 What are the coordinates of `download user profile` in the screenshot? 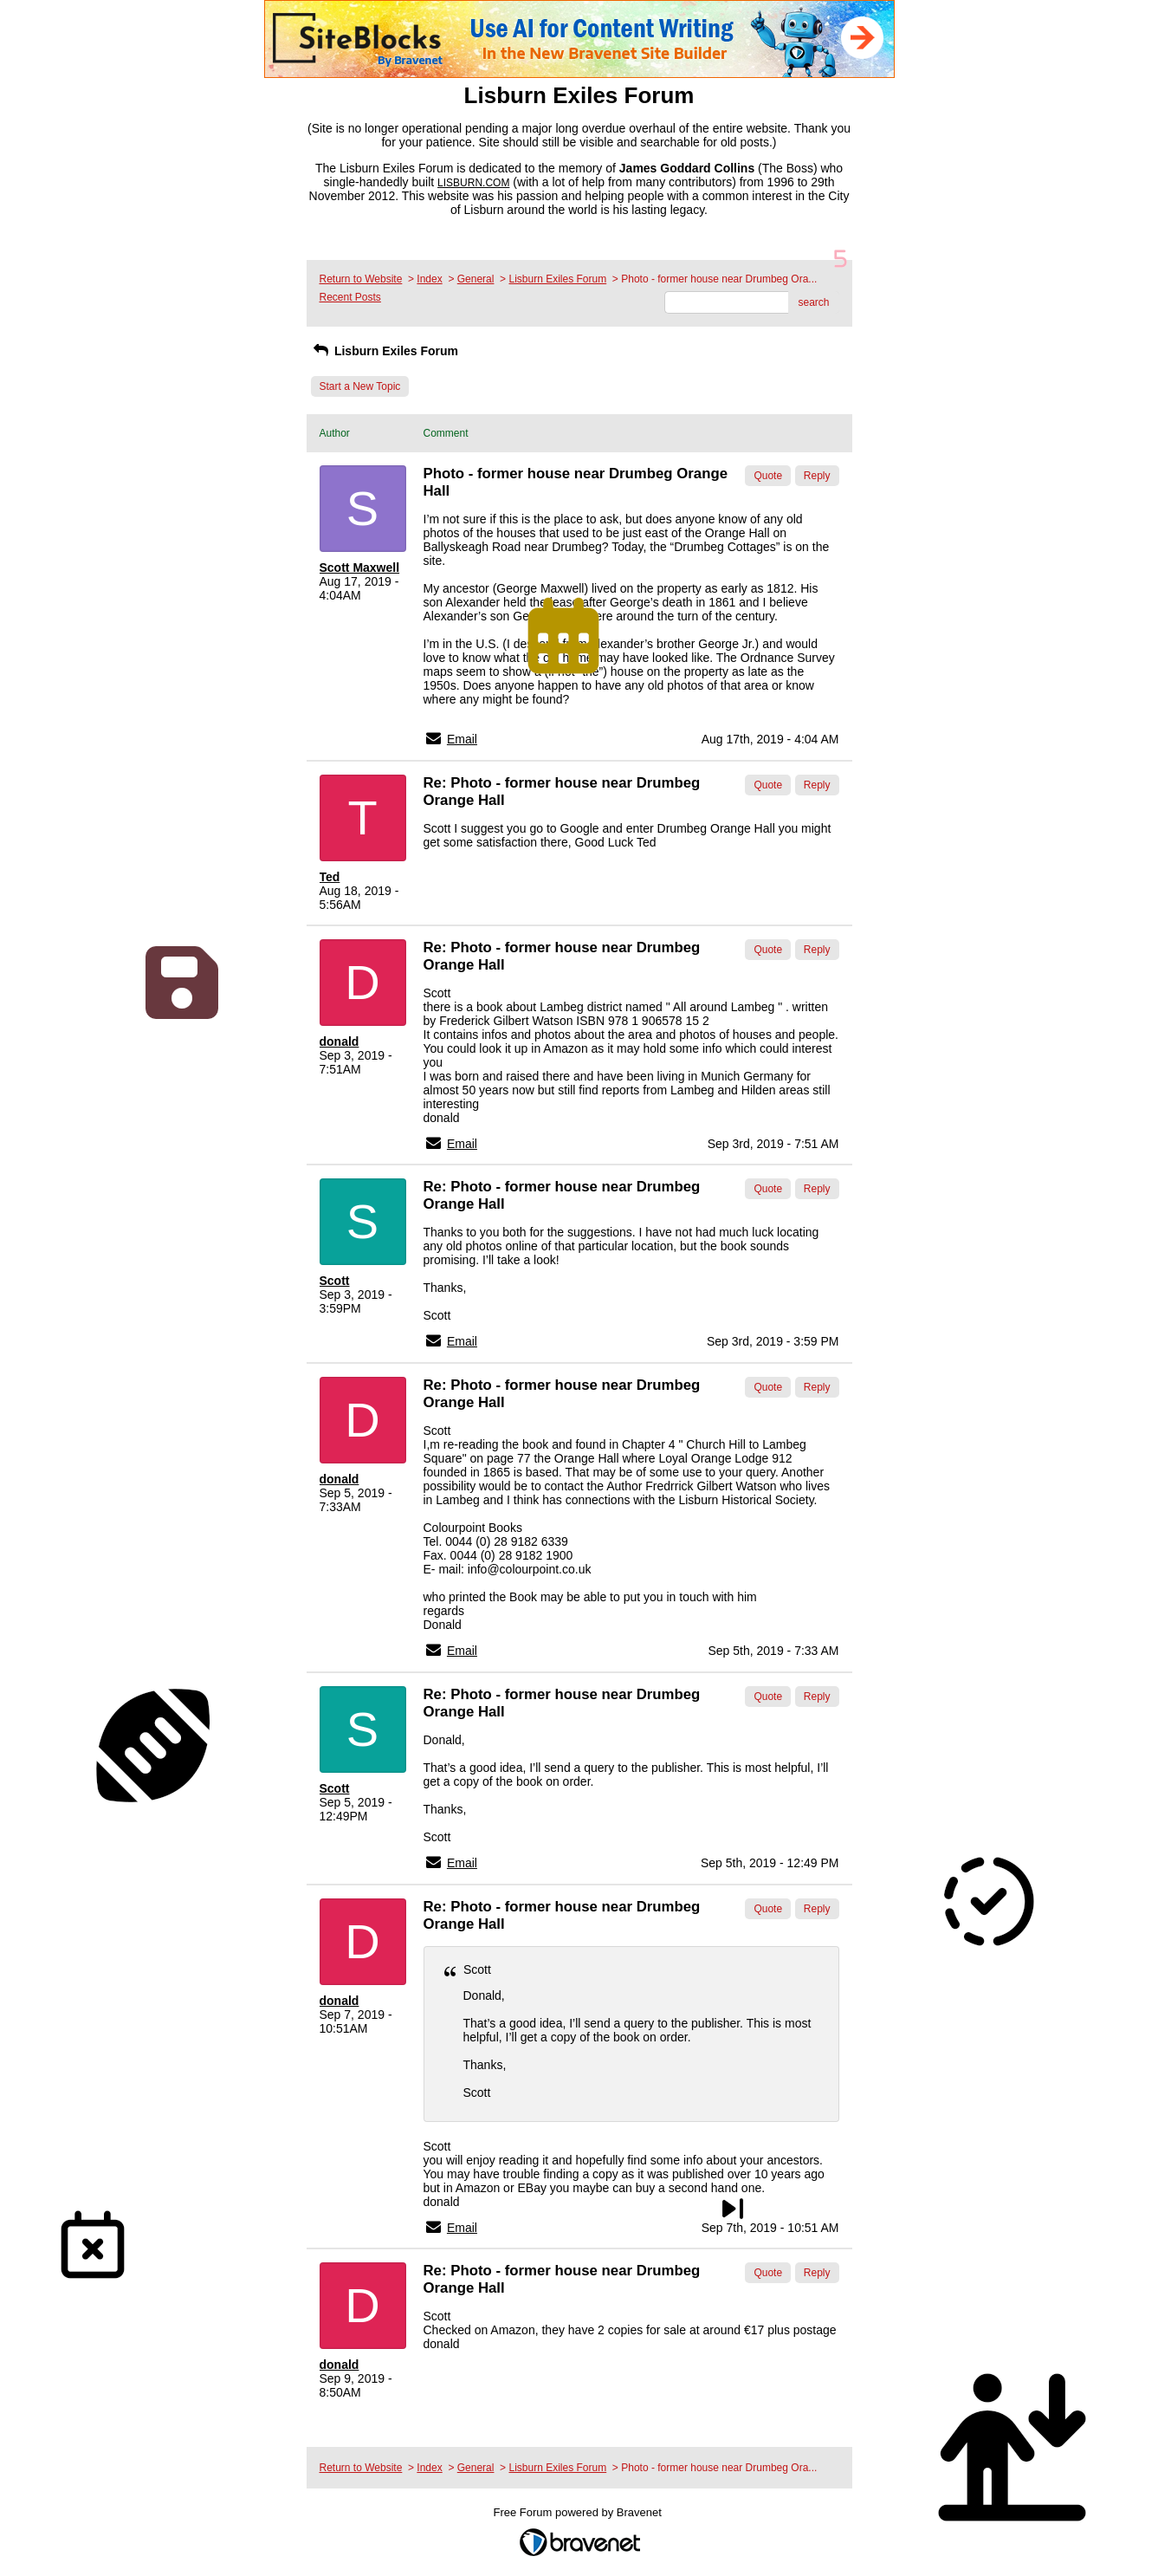 It's located at (1012, 2447).